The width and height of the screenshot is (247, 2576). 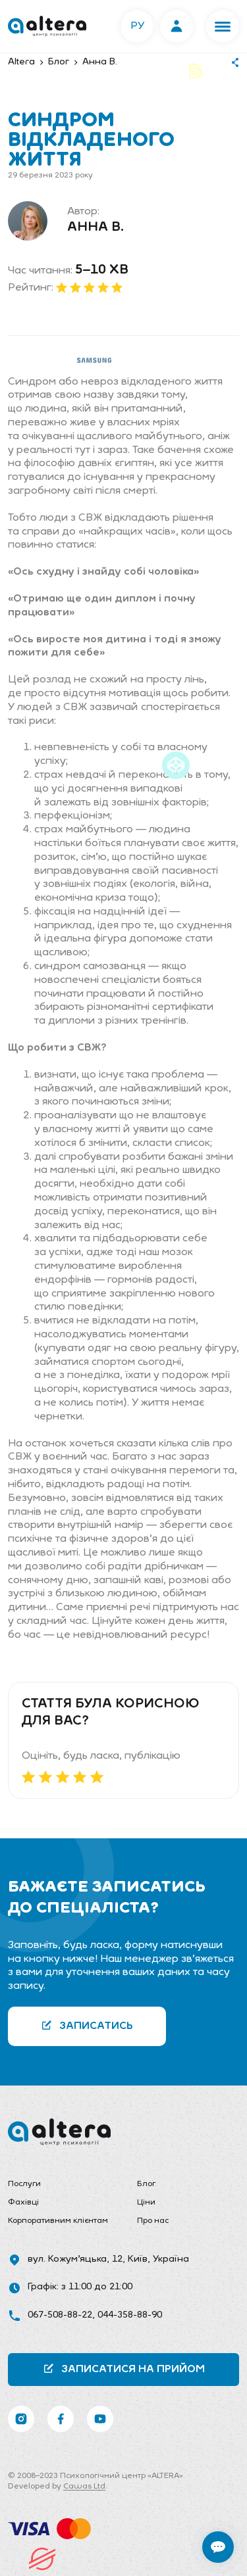 I want to click on stellar cryptocurrency logo, so click(x=42, y=2559).